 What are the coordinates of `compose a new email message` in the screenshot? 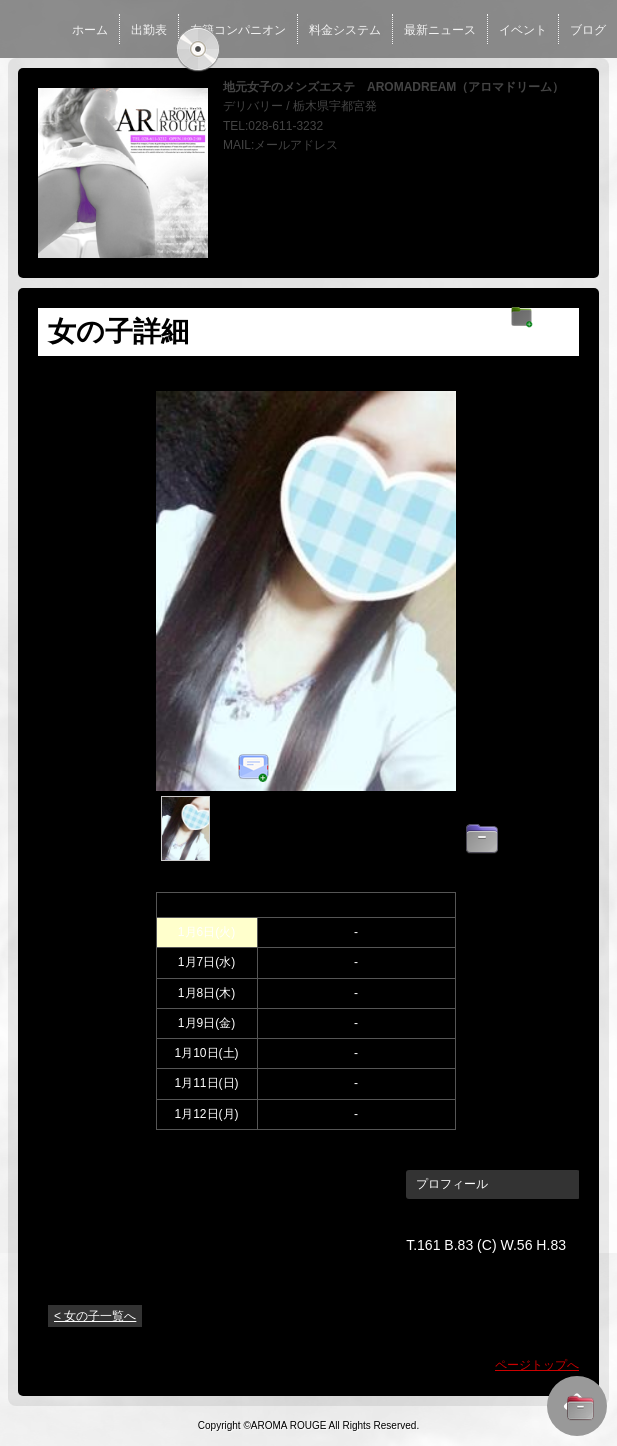 It's located at (253, 766).